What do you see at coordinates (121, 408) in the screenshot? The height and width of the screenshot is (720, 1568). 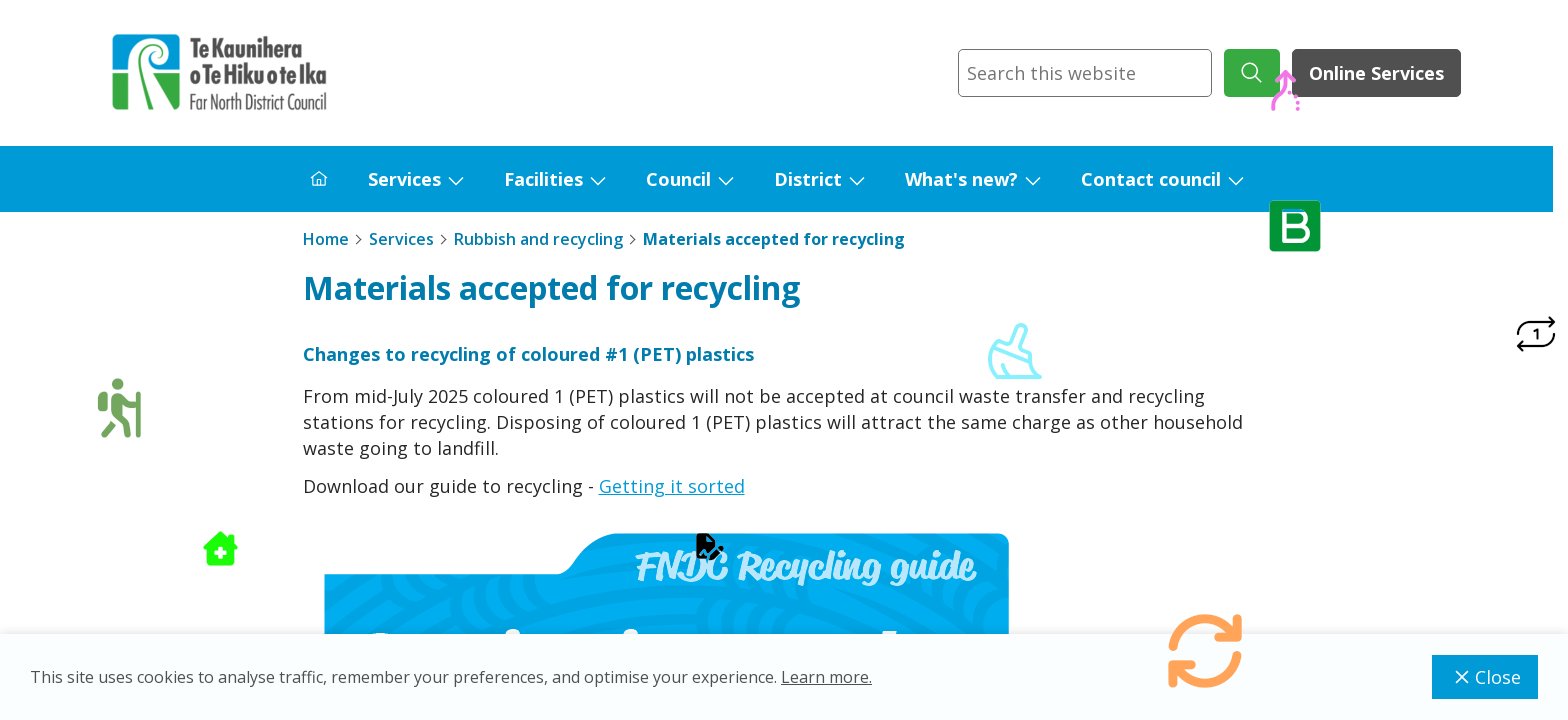 I see `access hiking trails or outdoor activities` at bounding box center [121, 408].